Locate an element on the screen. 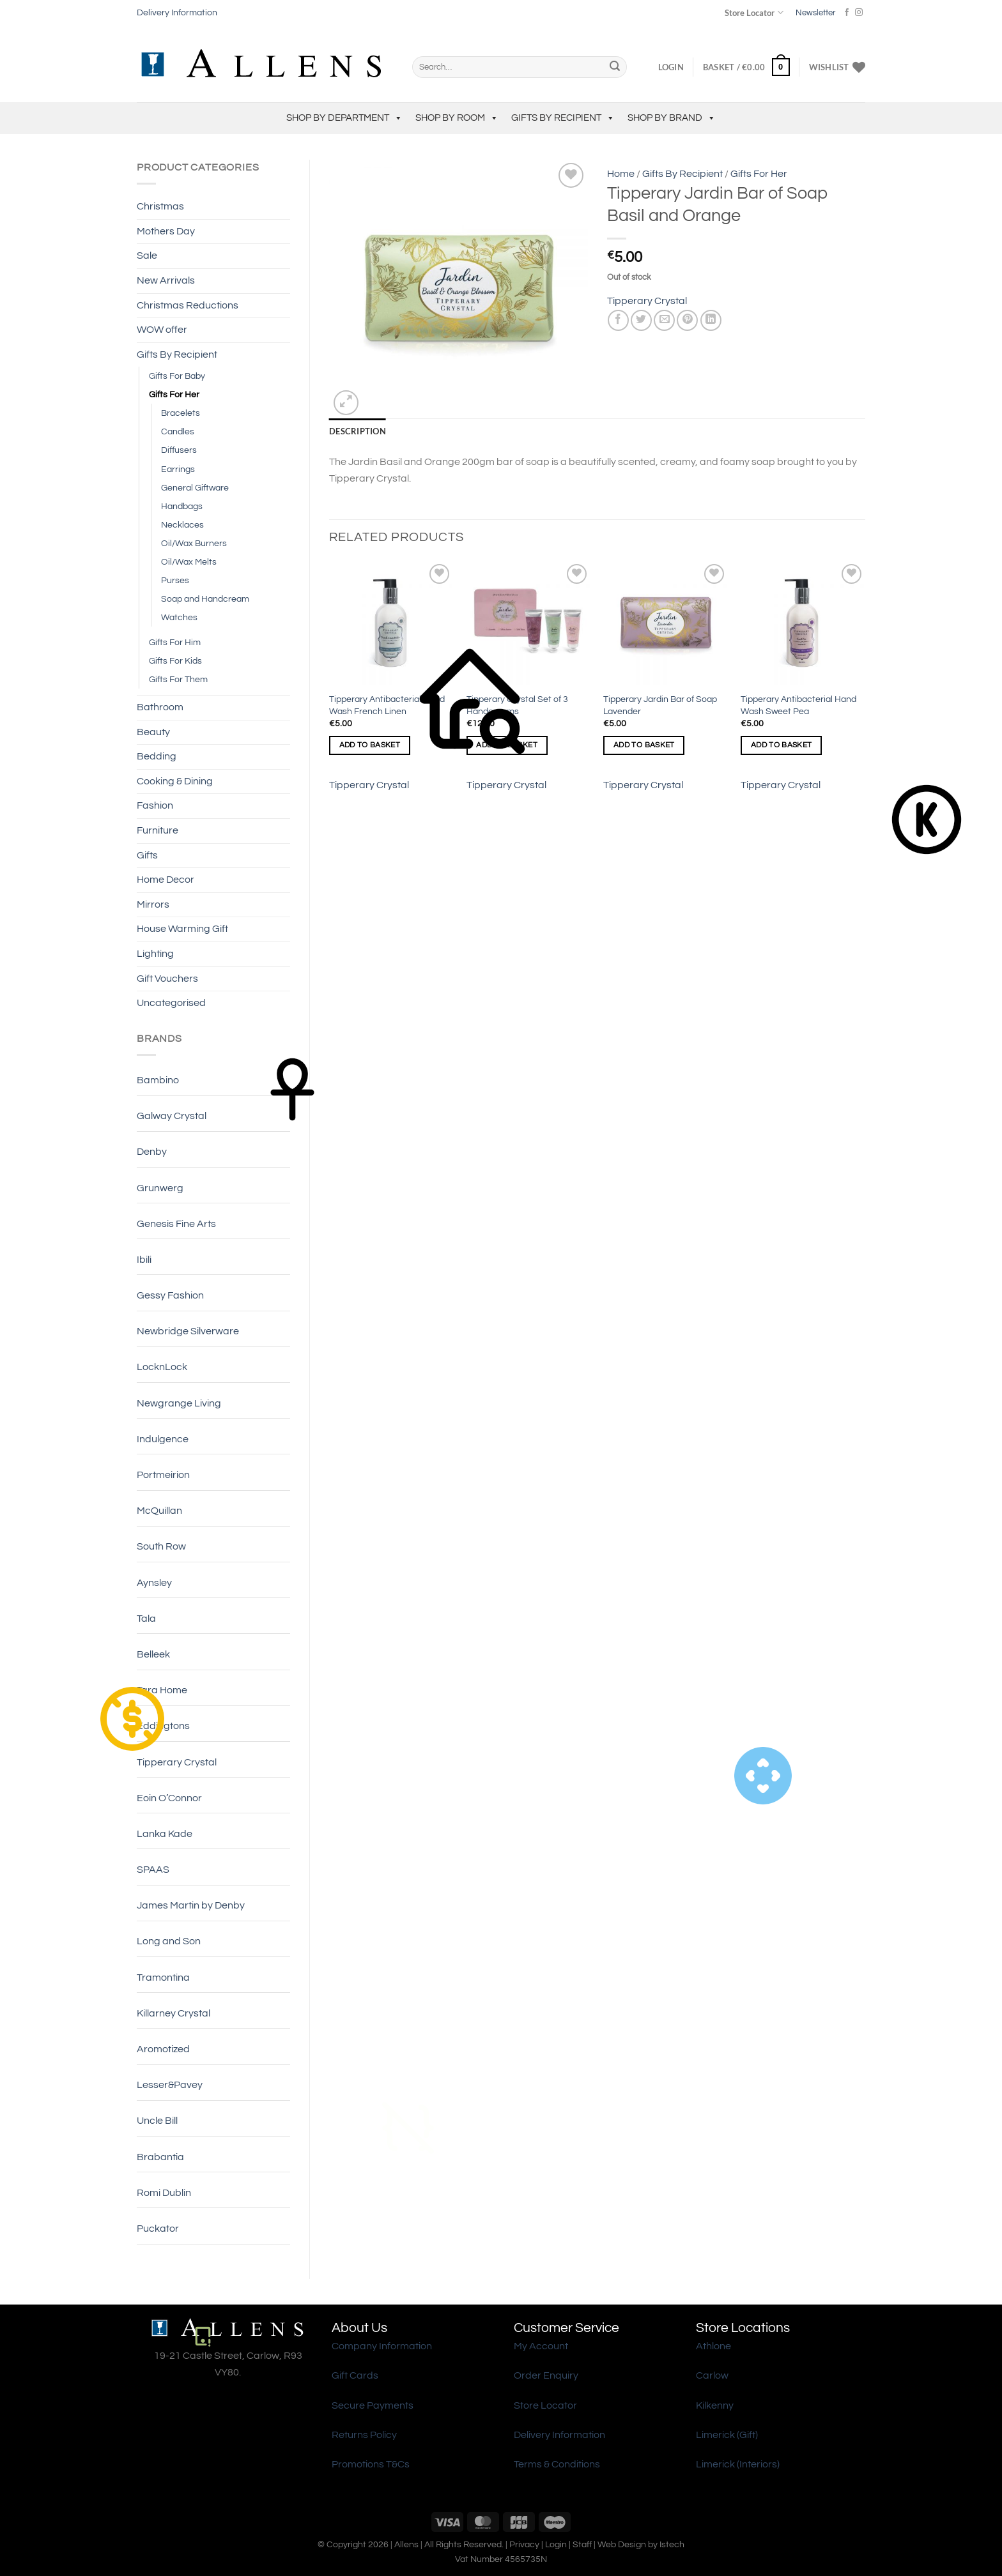 Image resolution: width=1002 pixels, height=2576 pixels. disable code formatting or syntax highlighting is located at coordinates (408, 2128).